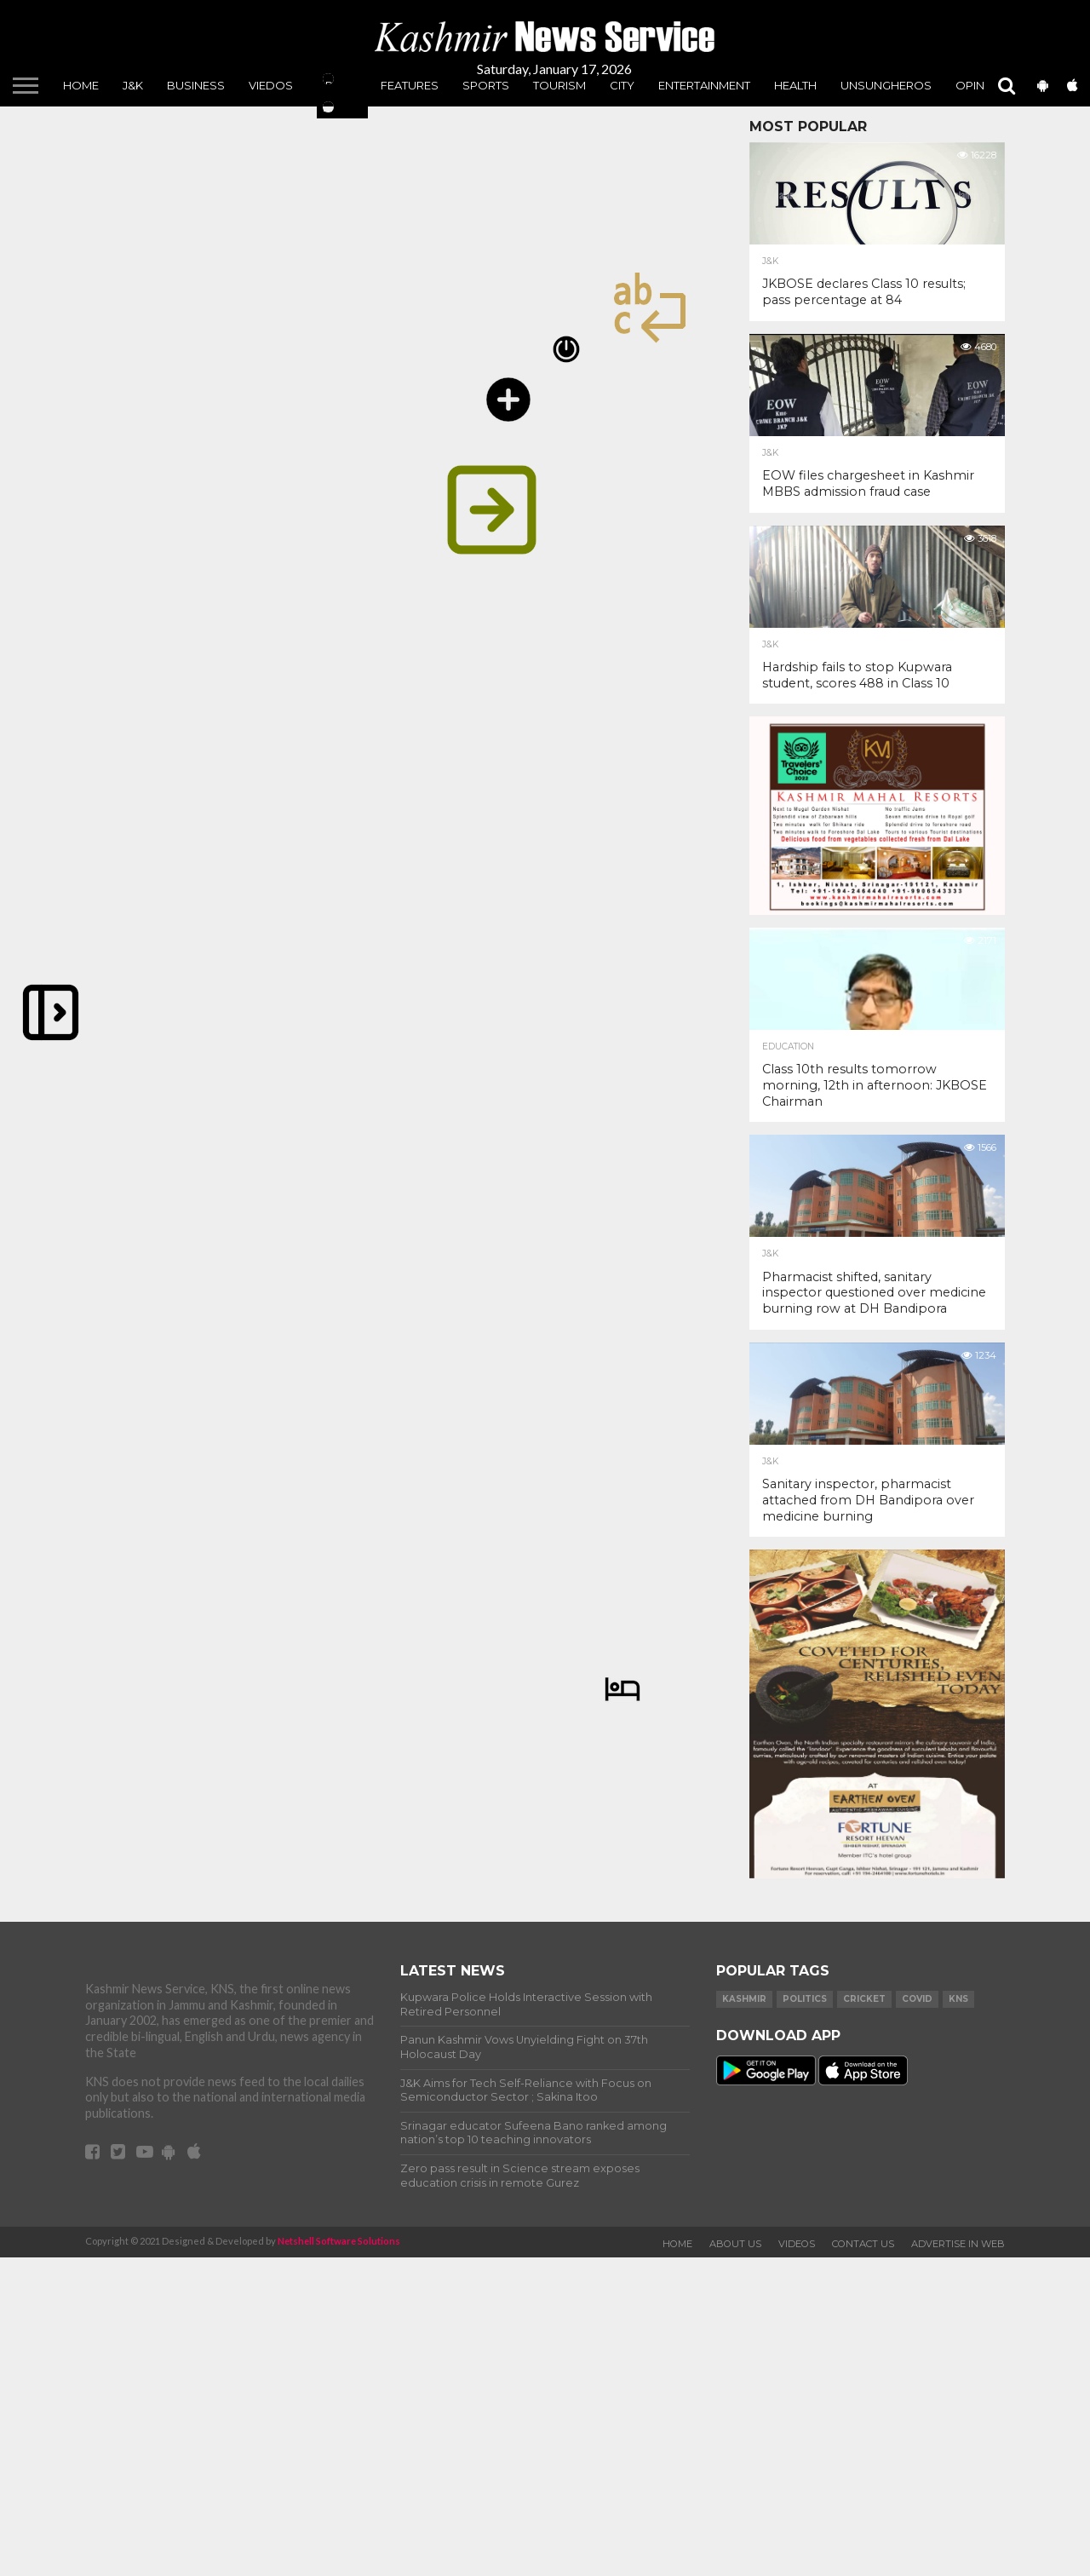  Describe the element at coordinates (491, 509) in the screenshot. I see `proceed to the next step or screen` at that location.